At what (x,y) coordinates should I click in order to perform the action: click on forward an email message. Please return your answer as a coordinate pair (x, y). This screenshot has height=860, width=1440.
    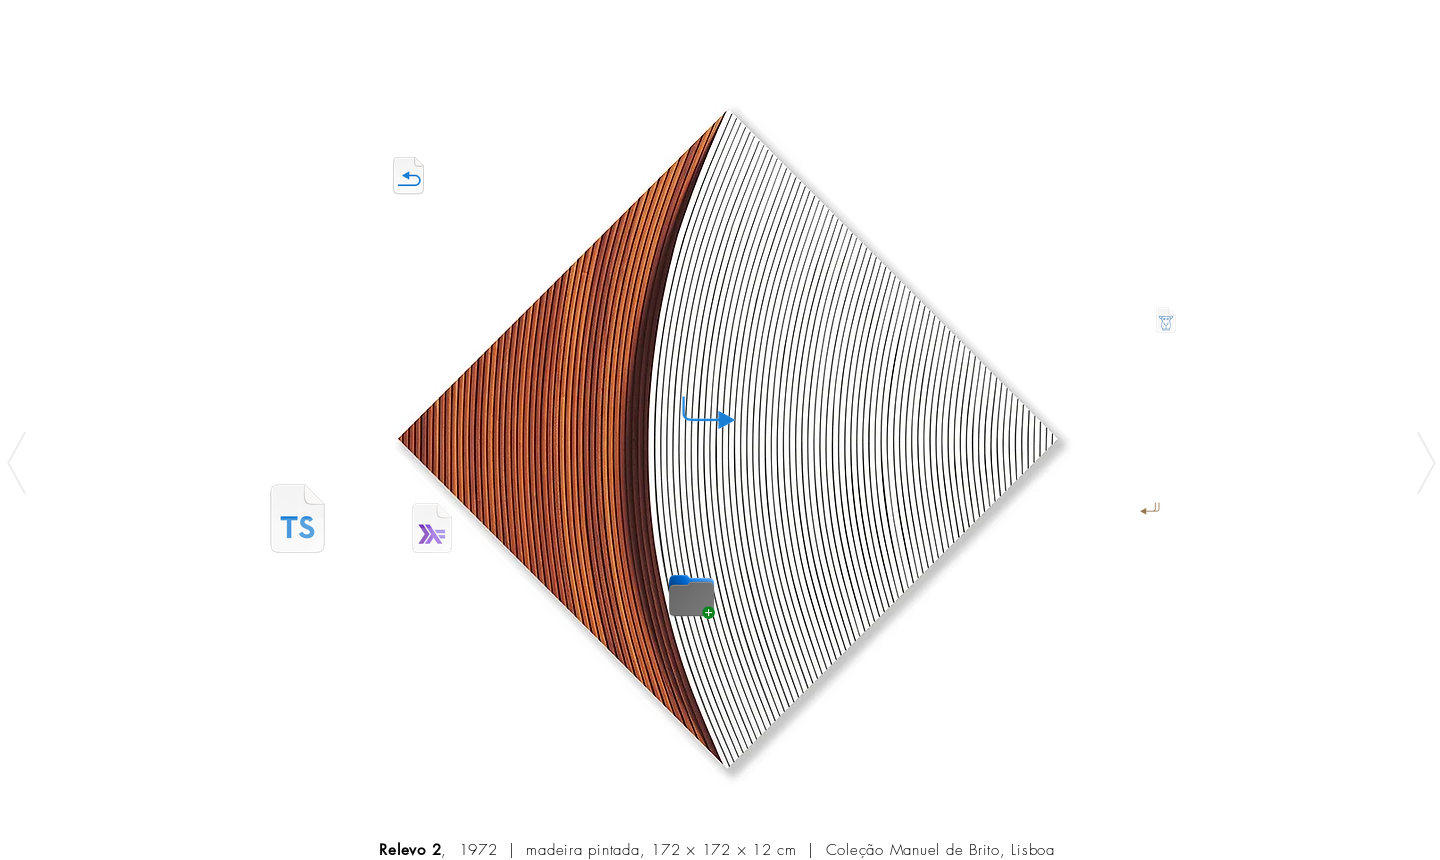
    Looking at the image, I should click on (709, 412).